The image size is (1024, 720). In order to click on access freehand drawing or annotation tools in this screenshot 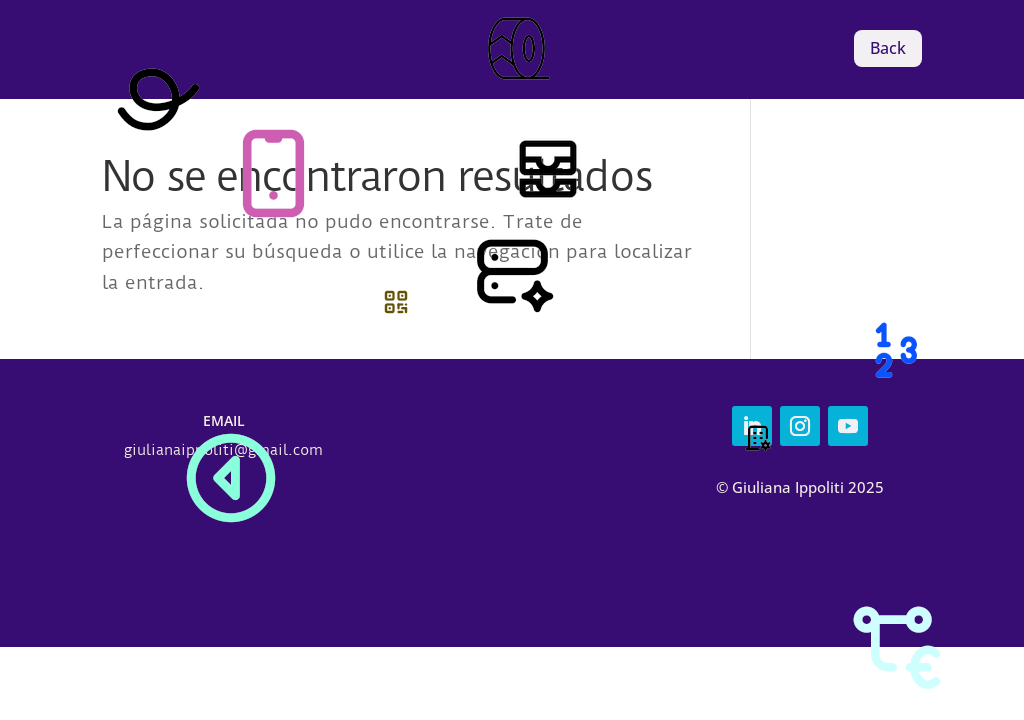, I will do `click(156, 99)`.